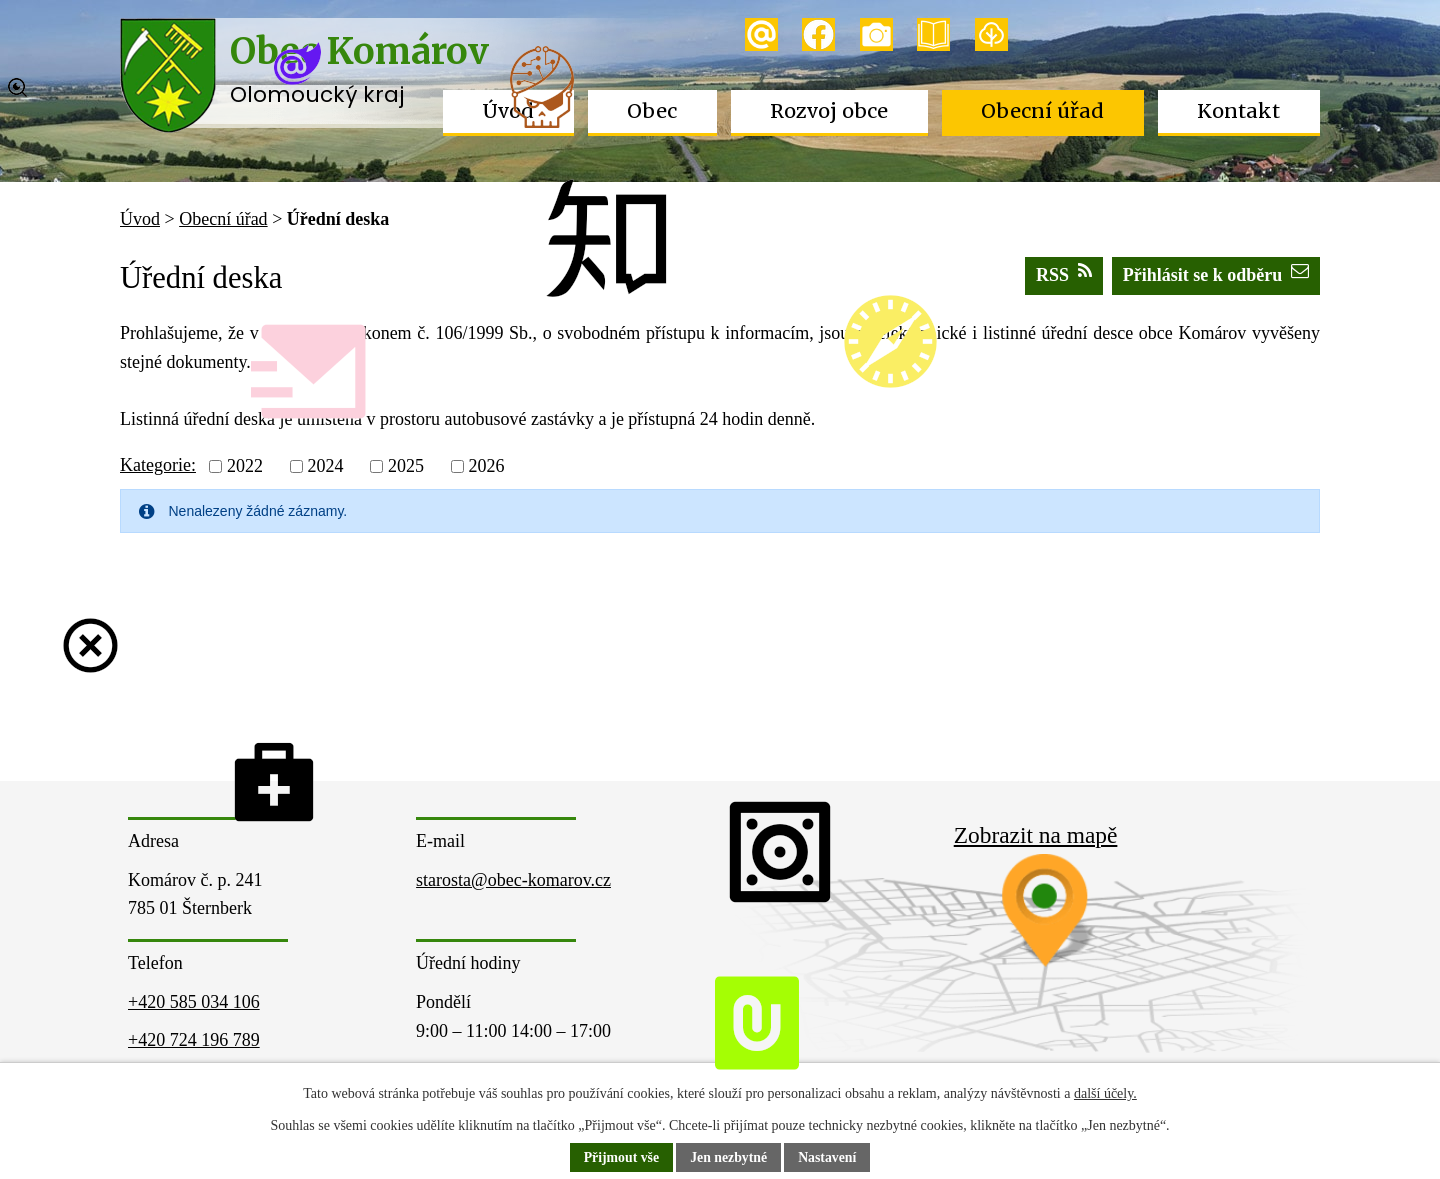 The width and height of the screenshot is (1440, 1179). I want to click on open zhihu app, so click(607, 238).